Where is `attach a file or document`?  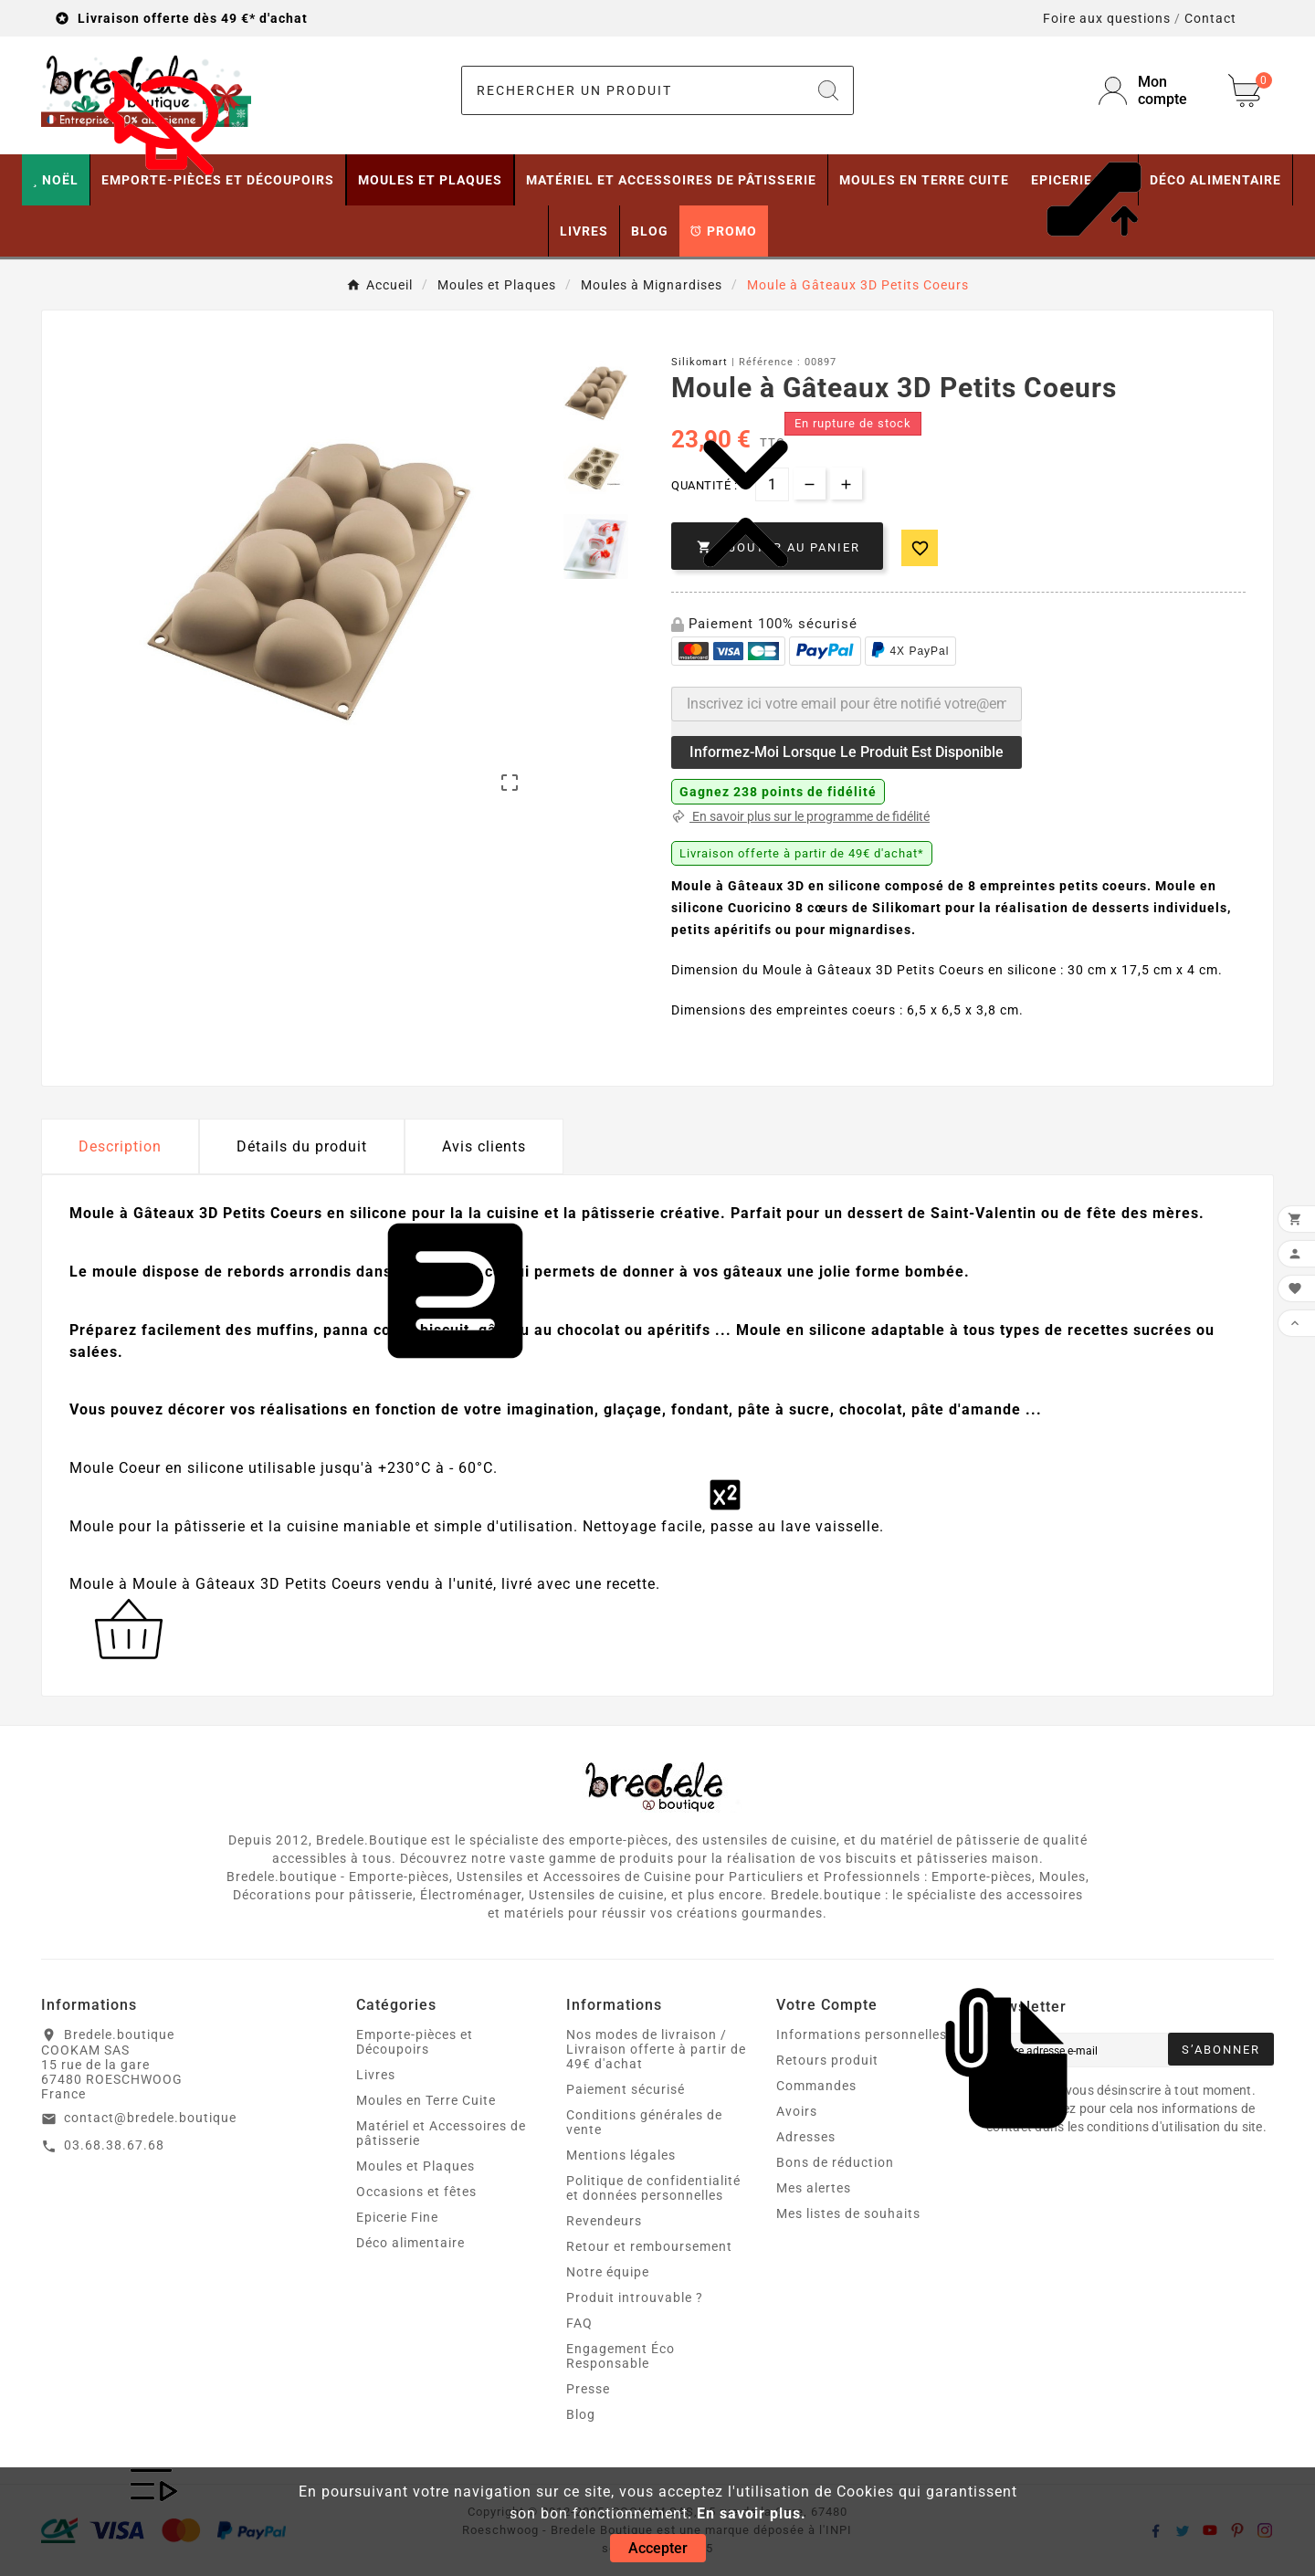 attach a file or document is located at coordinates (1006, 2058).